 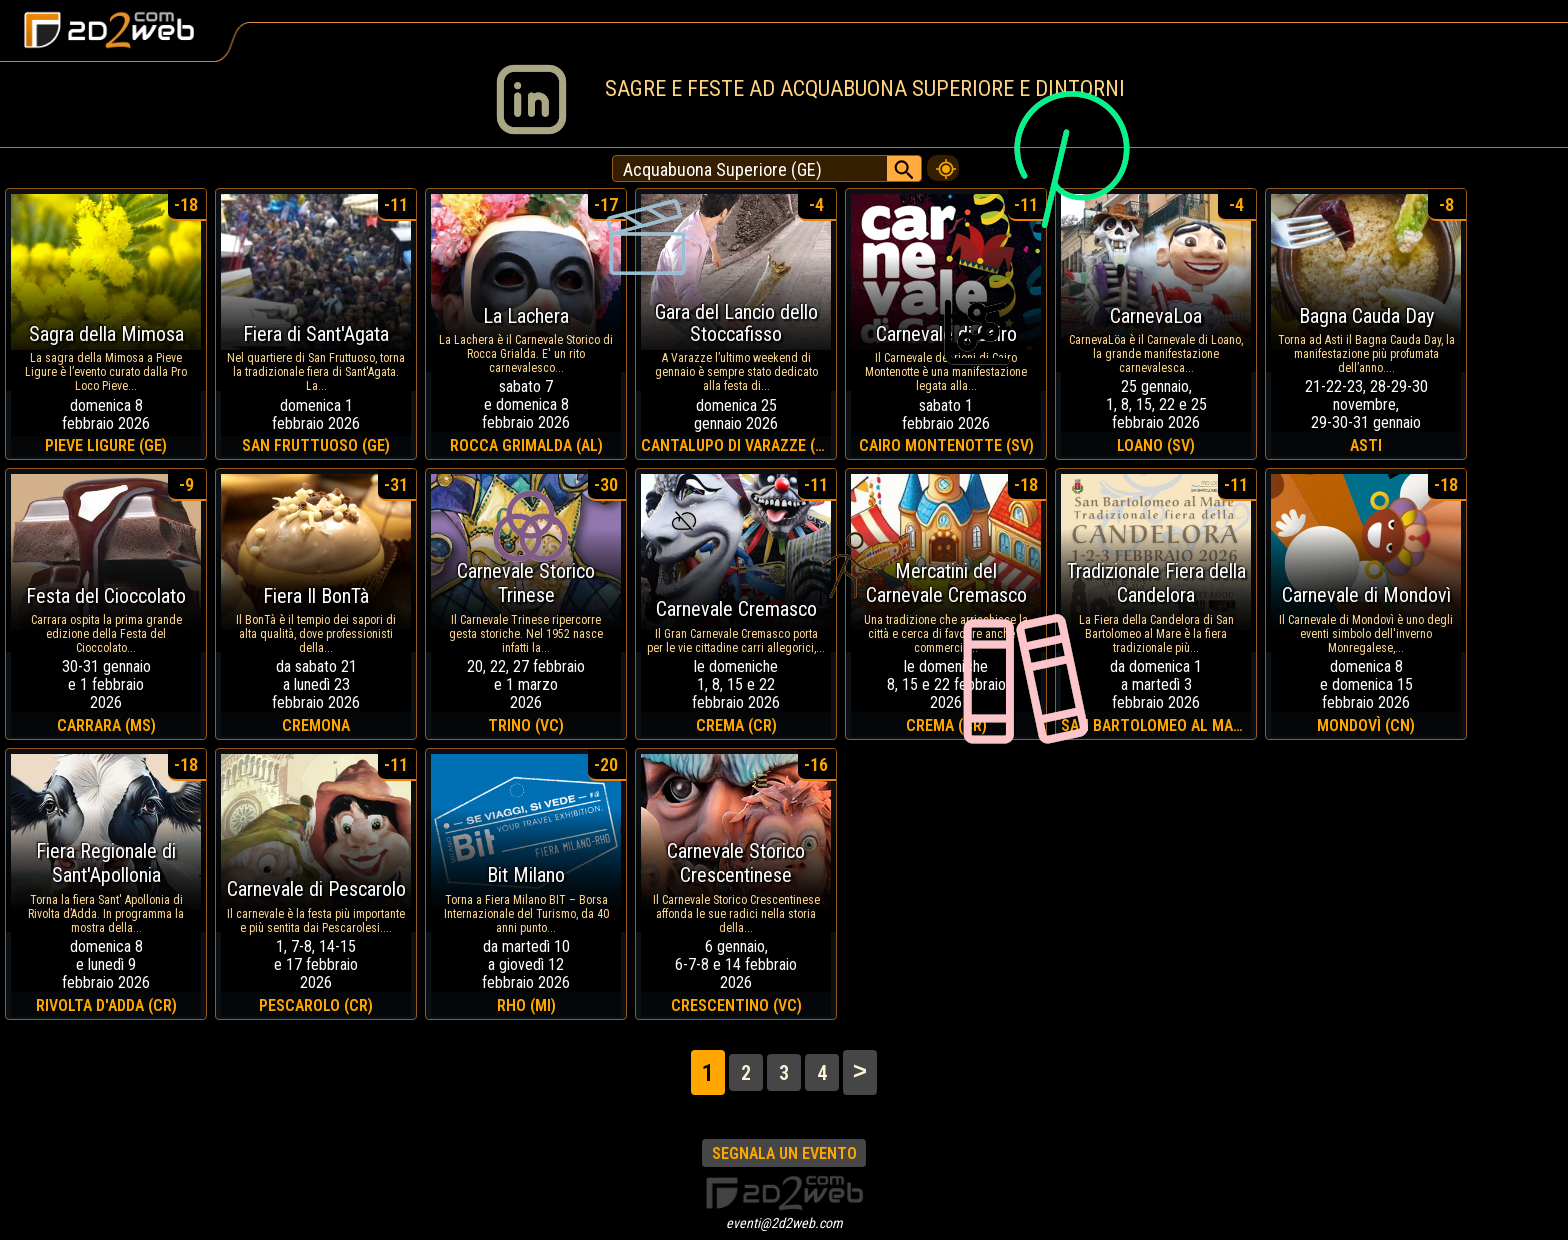 I want to click on indicates overlapping or shared data between three sets, so click(x=530, y=527).